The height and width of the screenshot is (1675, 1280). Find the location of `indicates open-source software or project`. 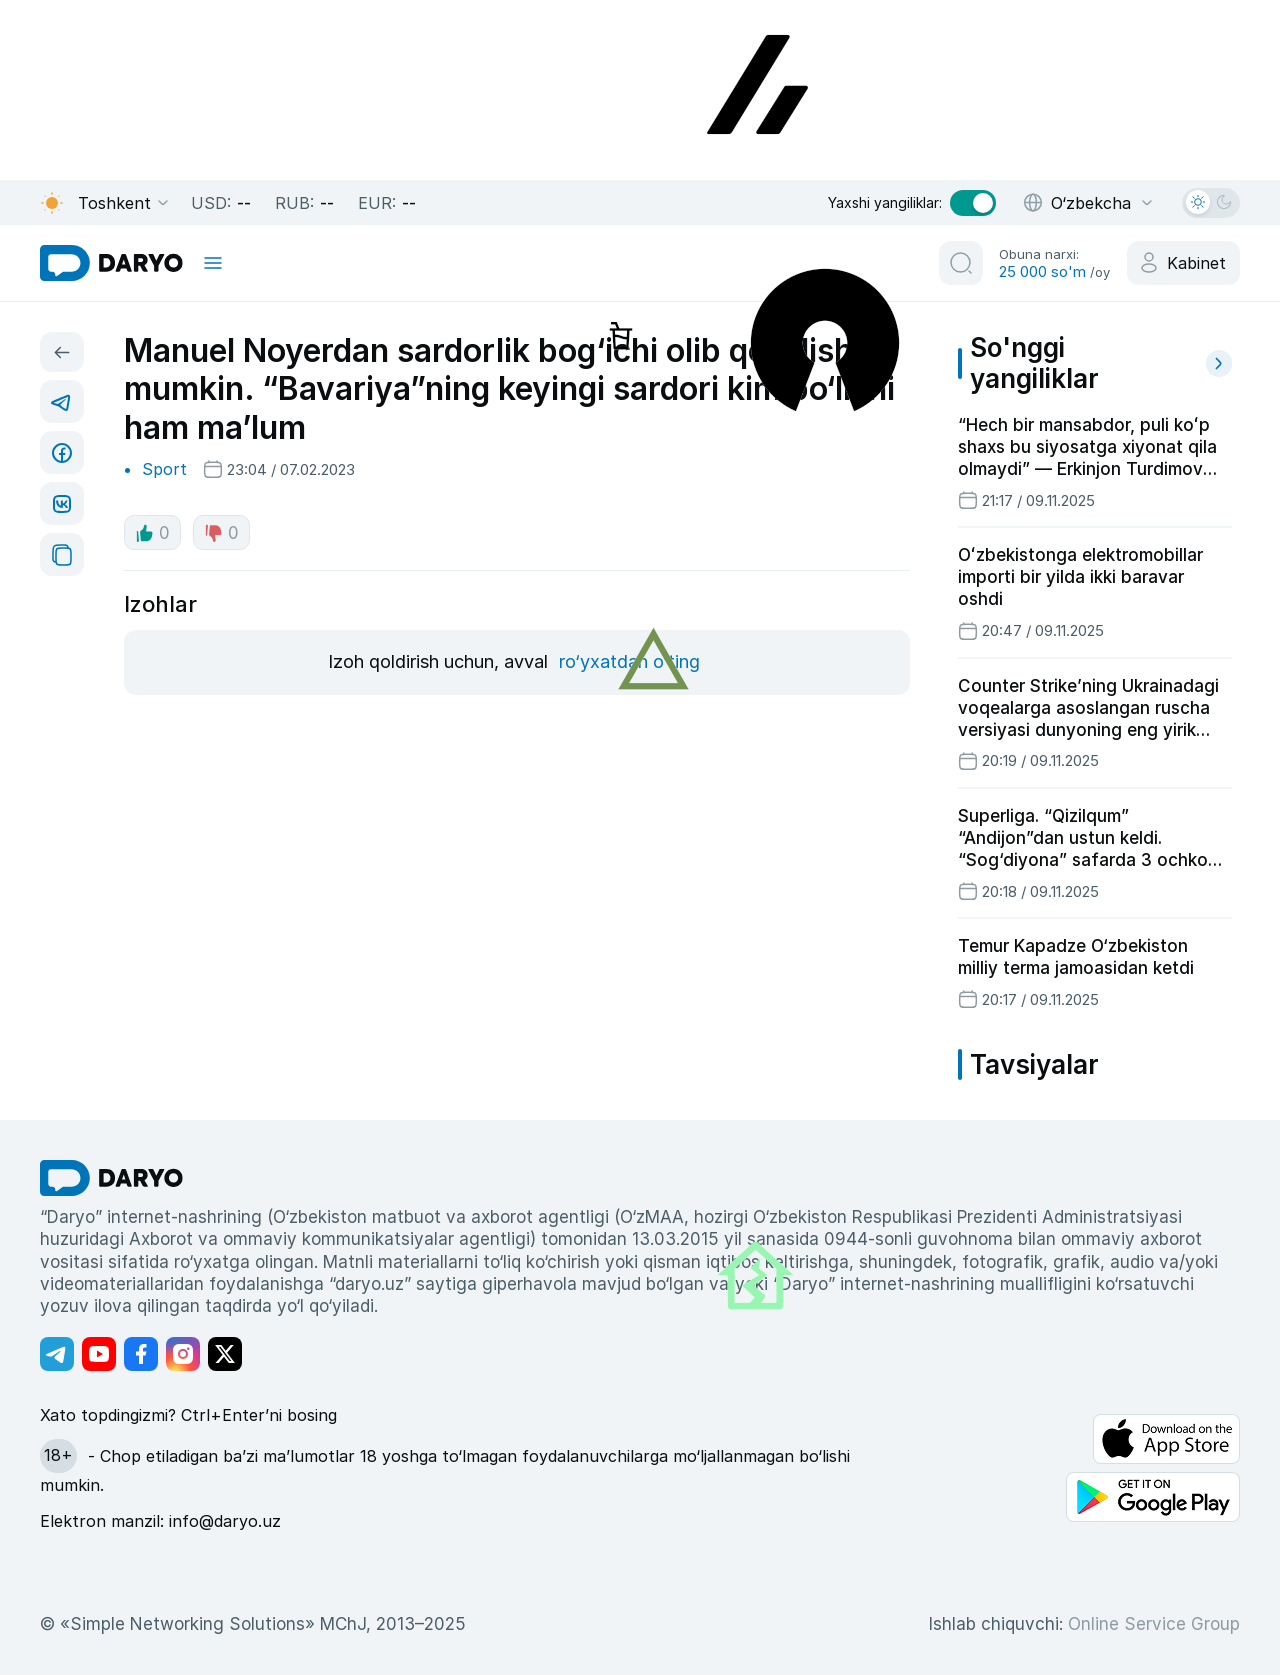

indicates open-source software or project is located at coordinates (825, 343).